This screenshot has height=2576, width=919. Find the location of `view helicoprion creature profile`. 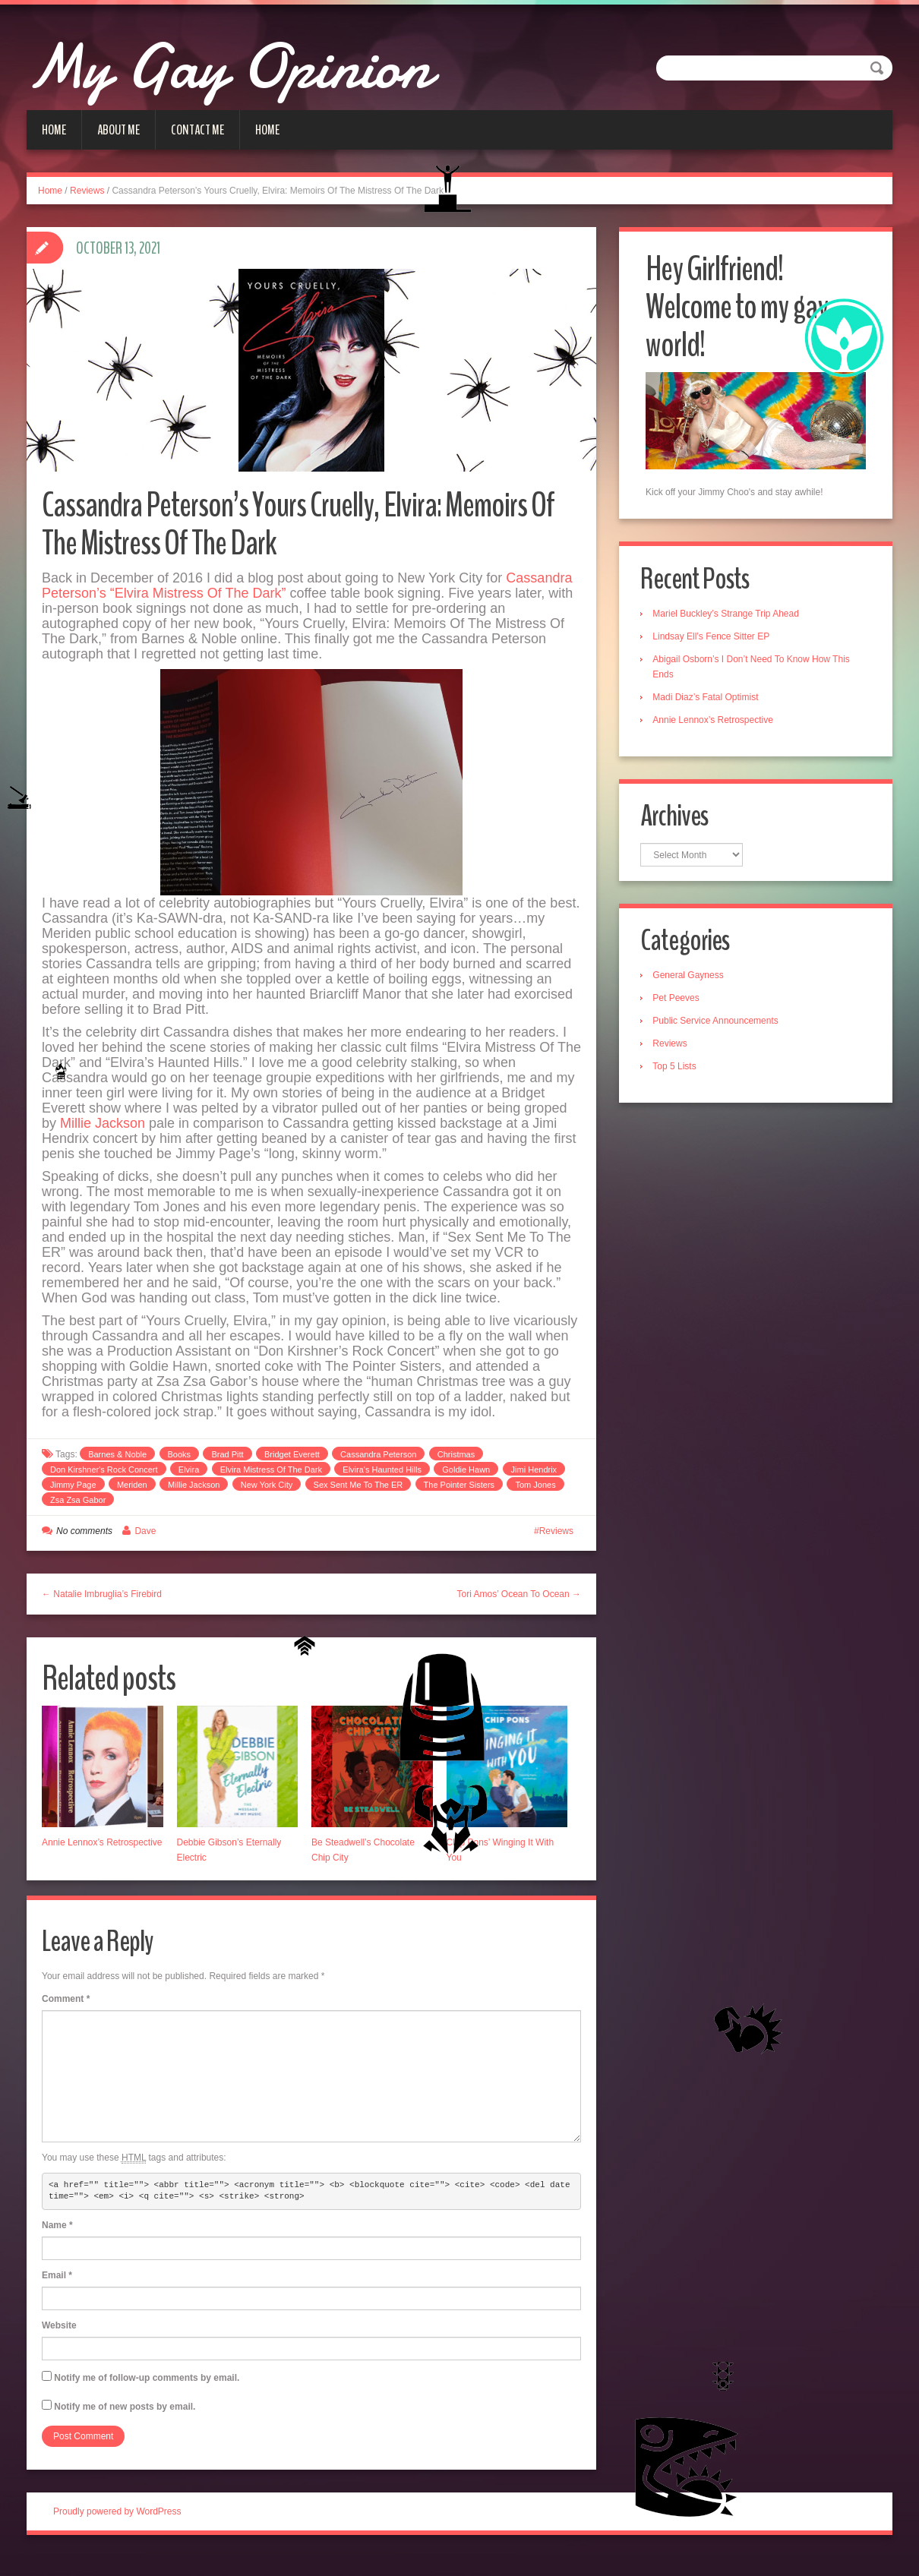

view helicoprion creature profile is located at coordinates (686, 2467).